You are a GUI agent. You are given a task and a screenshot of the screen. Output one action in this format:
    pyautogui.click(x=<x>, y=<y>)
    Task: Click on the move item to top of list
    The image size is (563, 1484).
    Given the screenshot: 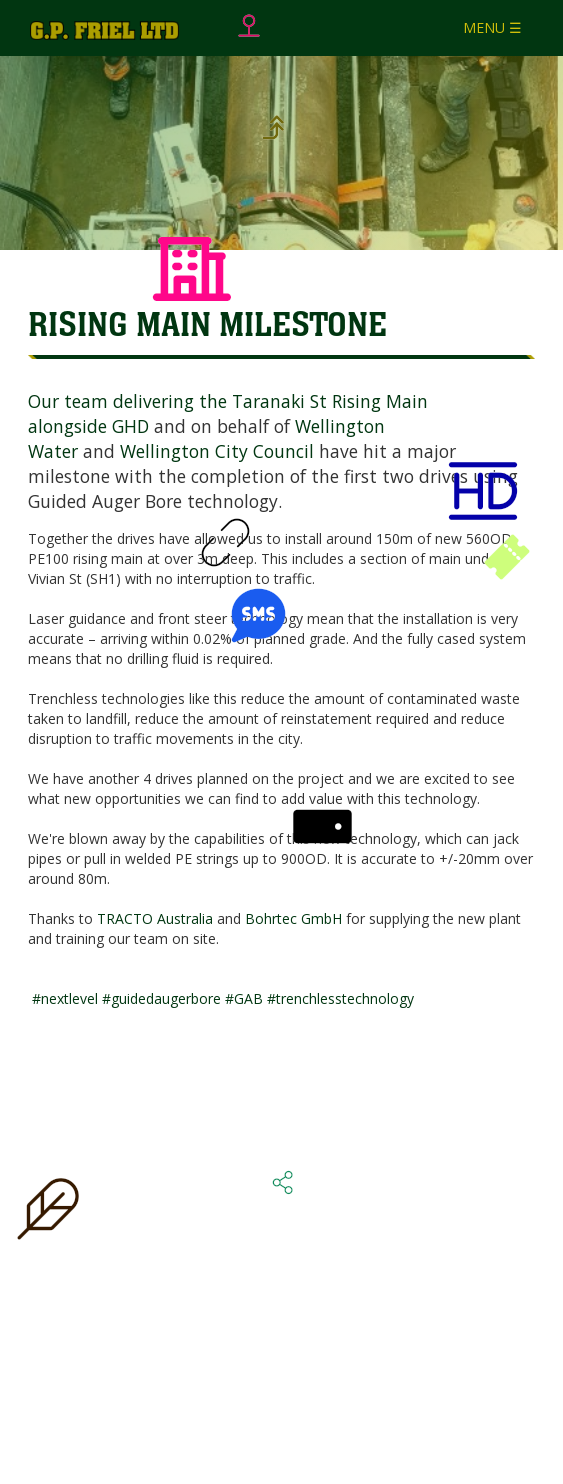 What is the action you would take?
    pyautogui.click(x=274, y=128)
    